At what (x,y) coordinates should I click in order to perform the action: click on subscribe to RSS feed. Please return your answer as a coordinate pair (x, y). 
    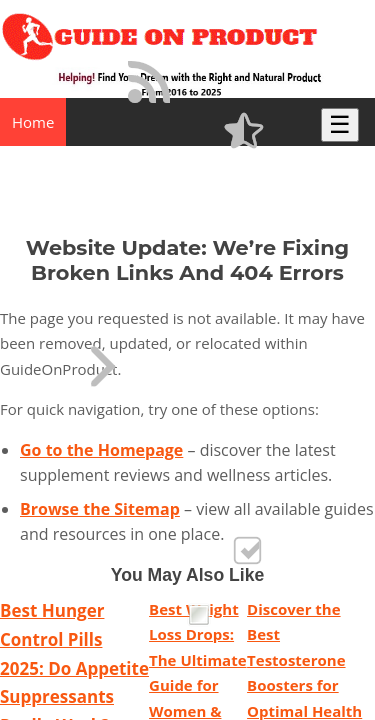
    Looking at the image, I should click on (149, 82).